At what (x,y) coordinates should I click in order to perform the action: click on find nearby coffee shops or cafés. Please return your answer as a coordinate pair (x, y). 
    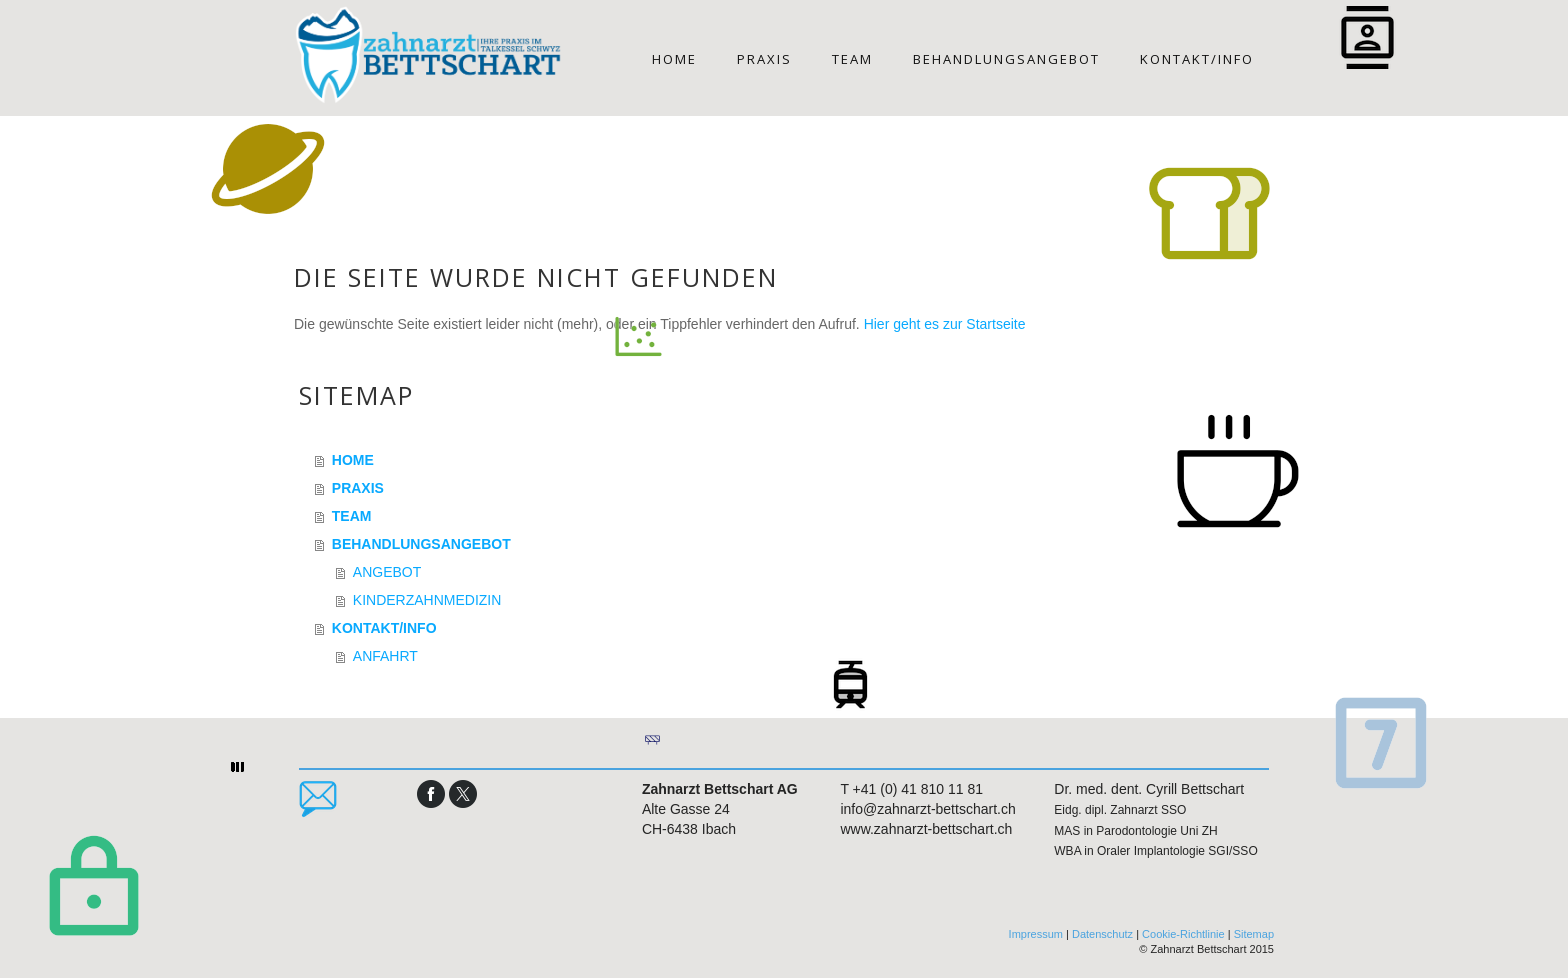
    Looking at the image, I should click on (1233, 475).